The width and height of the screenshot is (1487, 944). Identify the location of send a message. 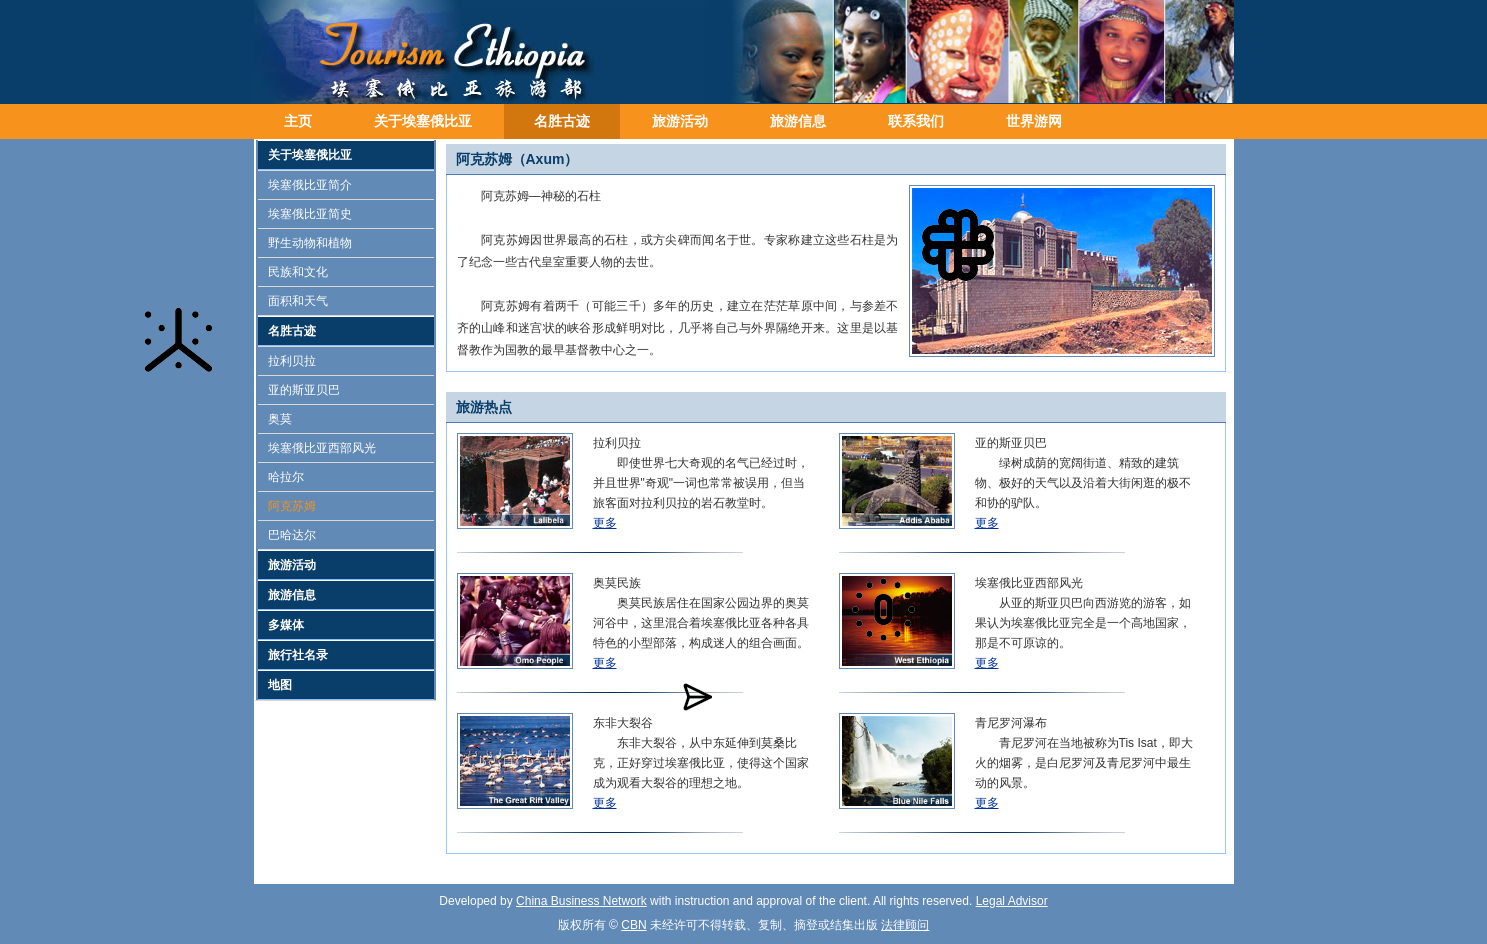
(697, 697).